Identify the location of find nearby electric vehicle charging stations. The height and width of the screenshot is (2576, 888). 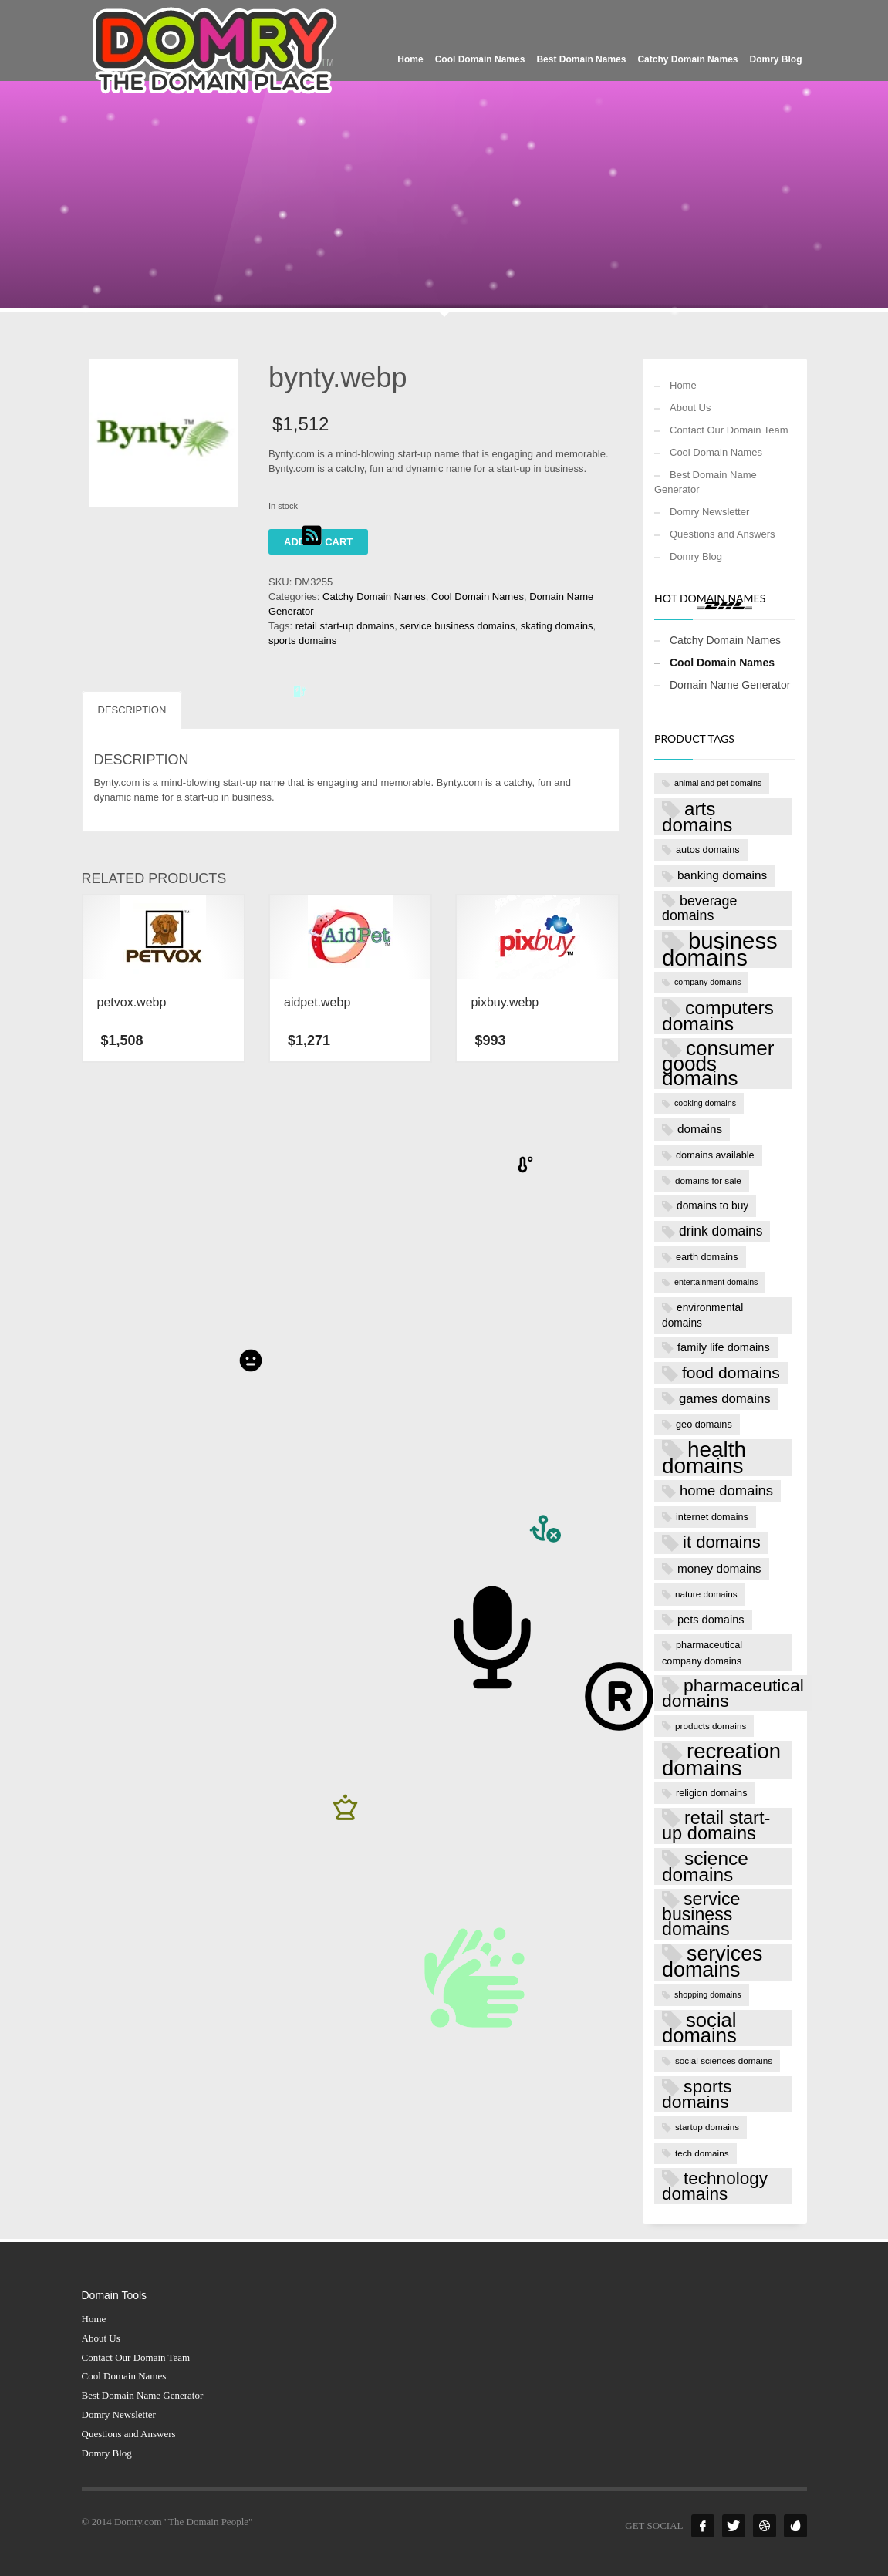
(299, 691).